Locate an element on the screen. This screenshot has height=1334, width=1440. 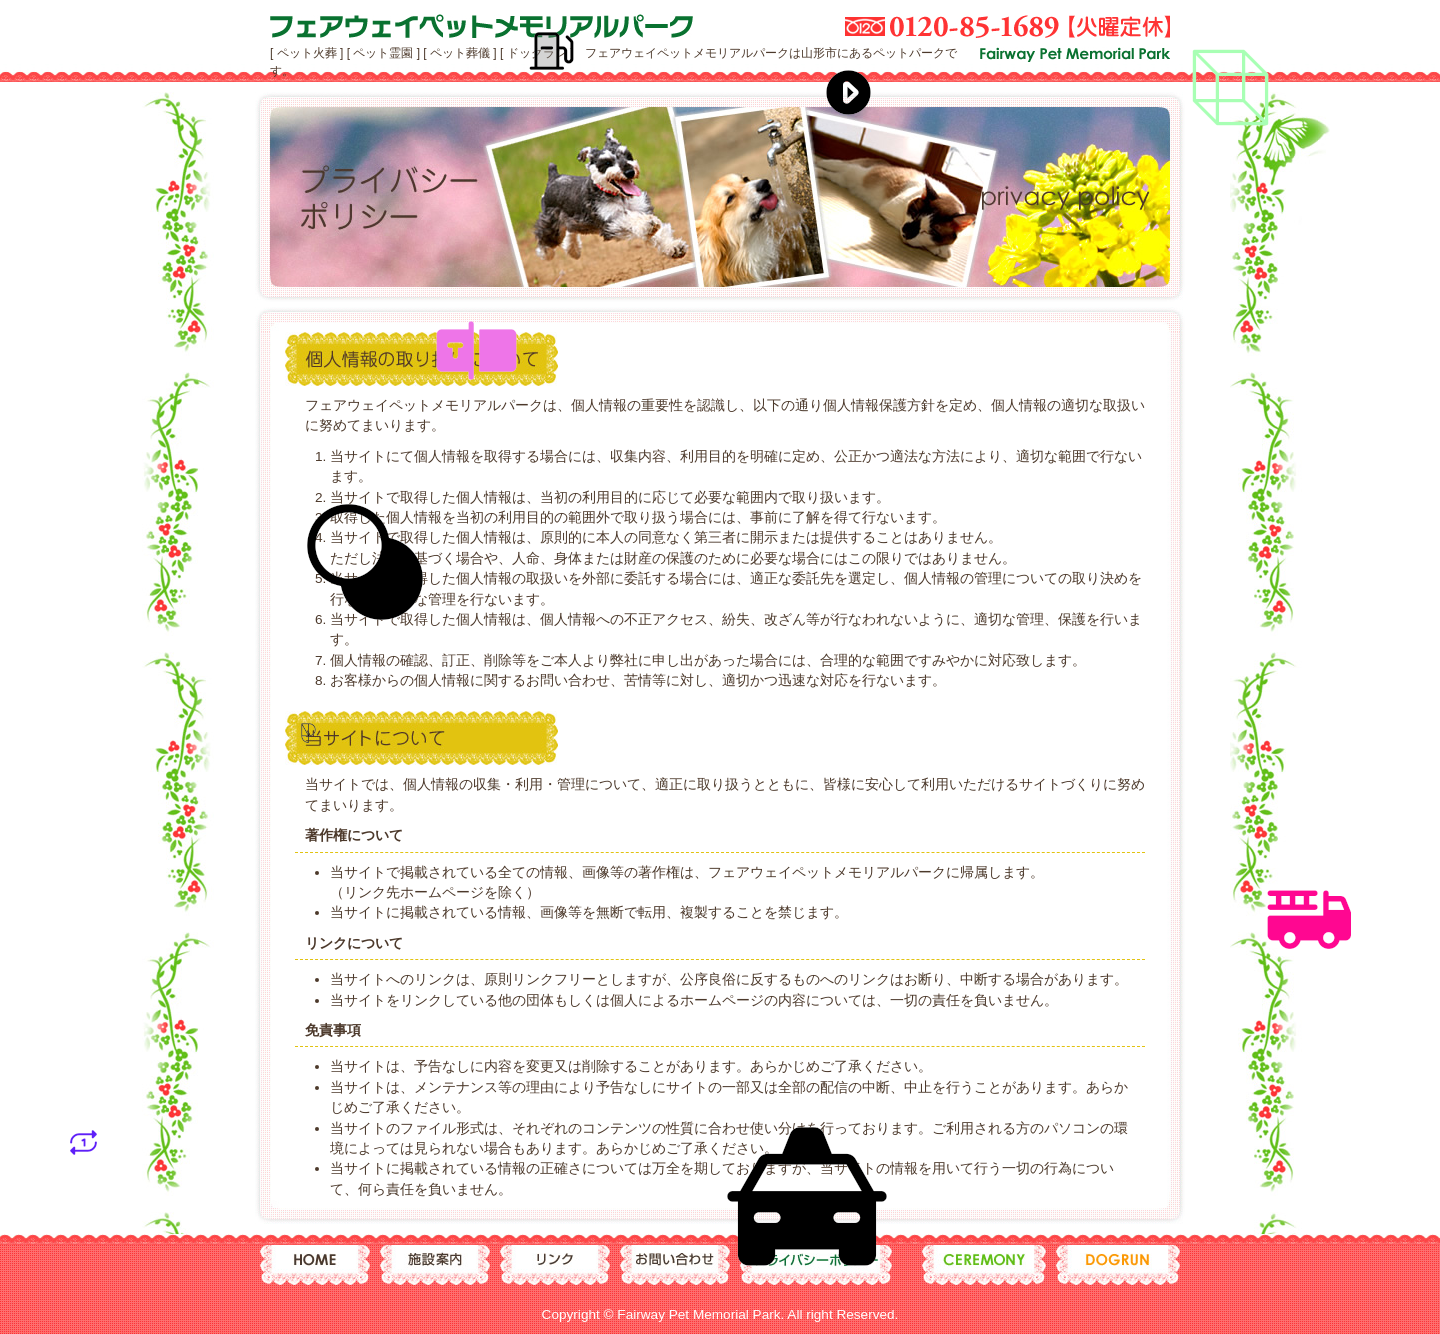
view 3D model or object is located at coordinates (1230, 87).